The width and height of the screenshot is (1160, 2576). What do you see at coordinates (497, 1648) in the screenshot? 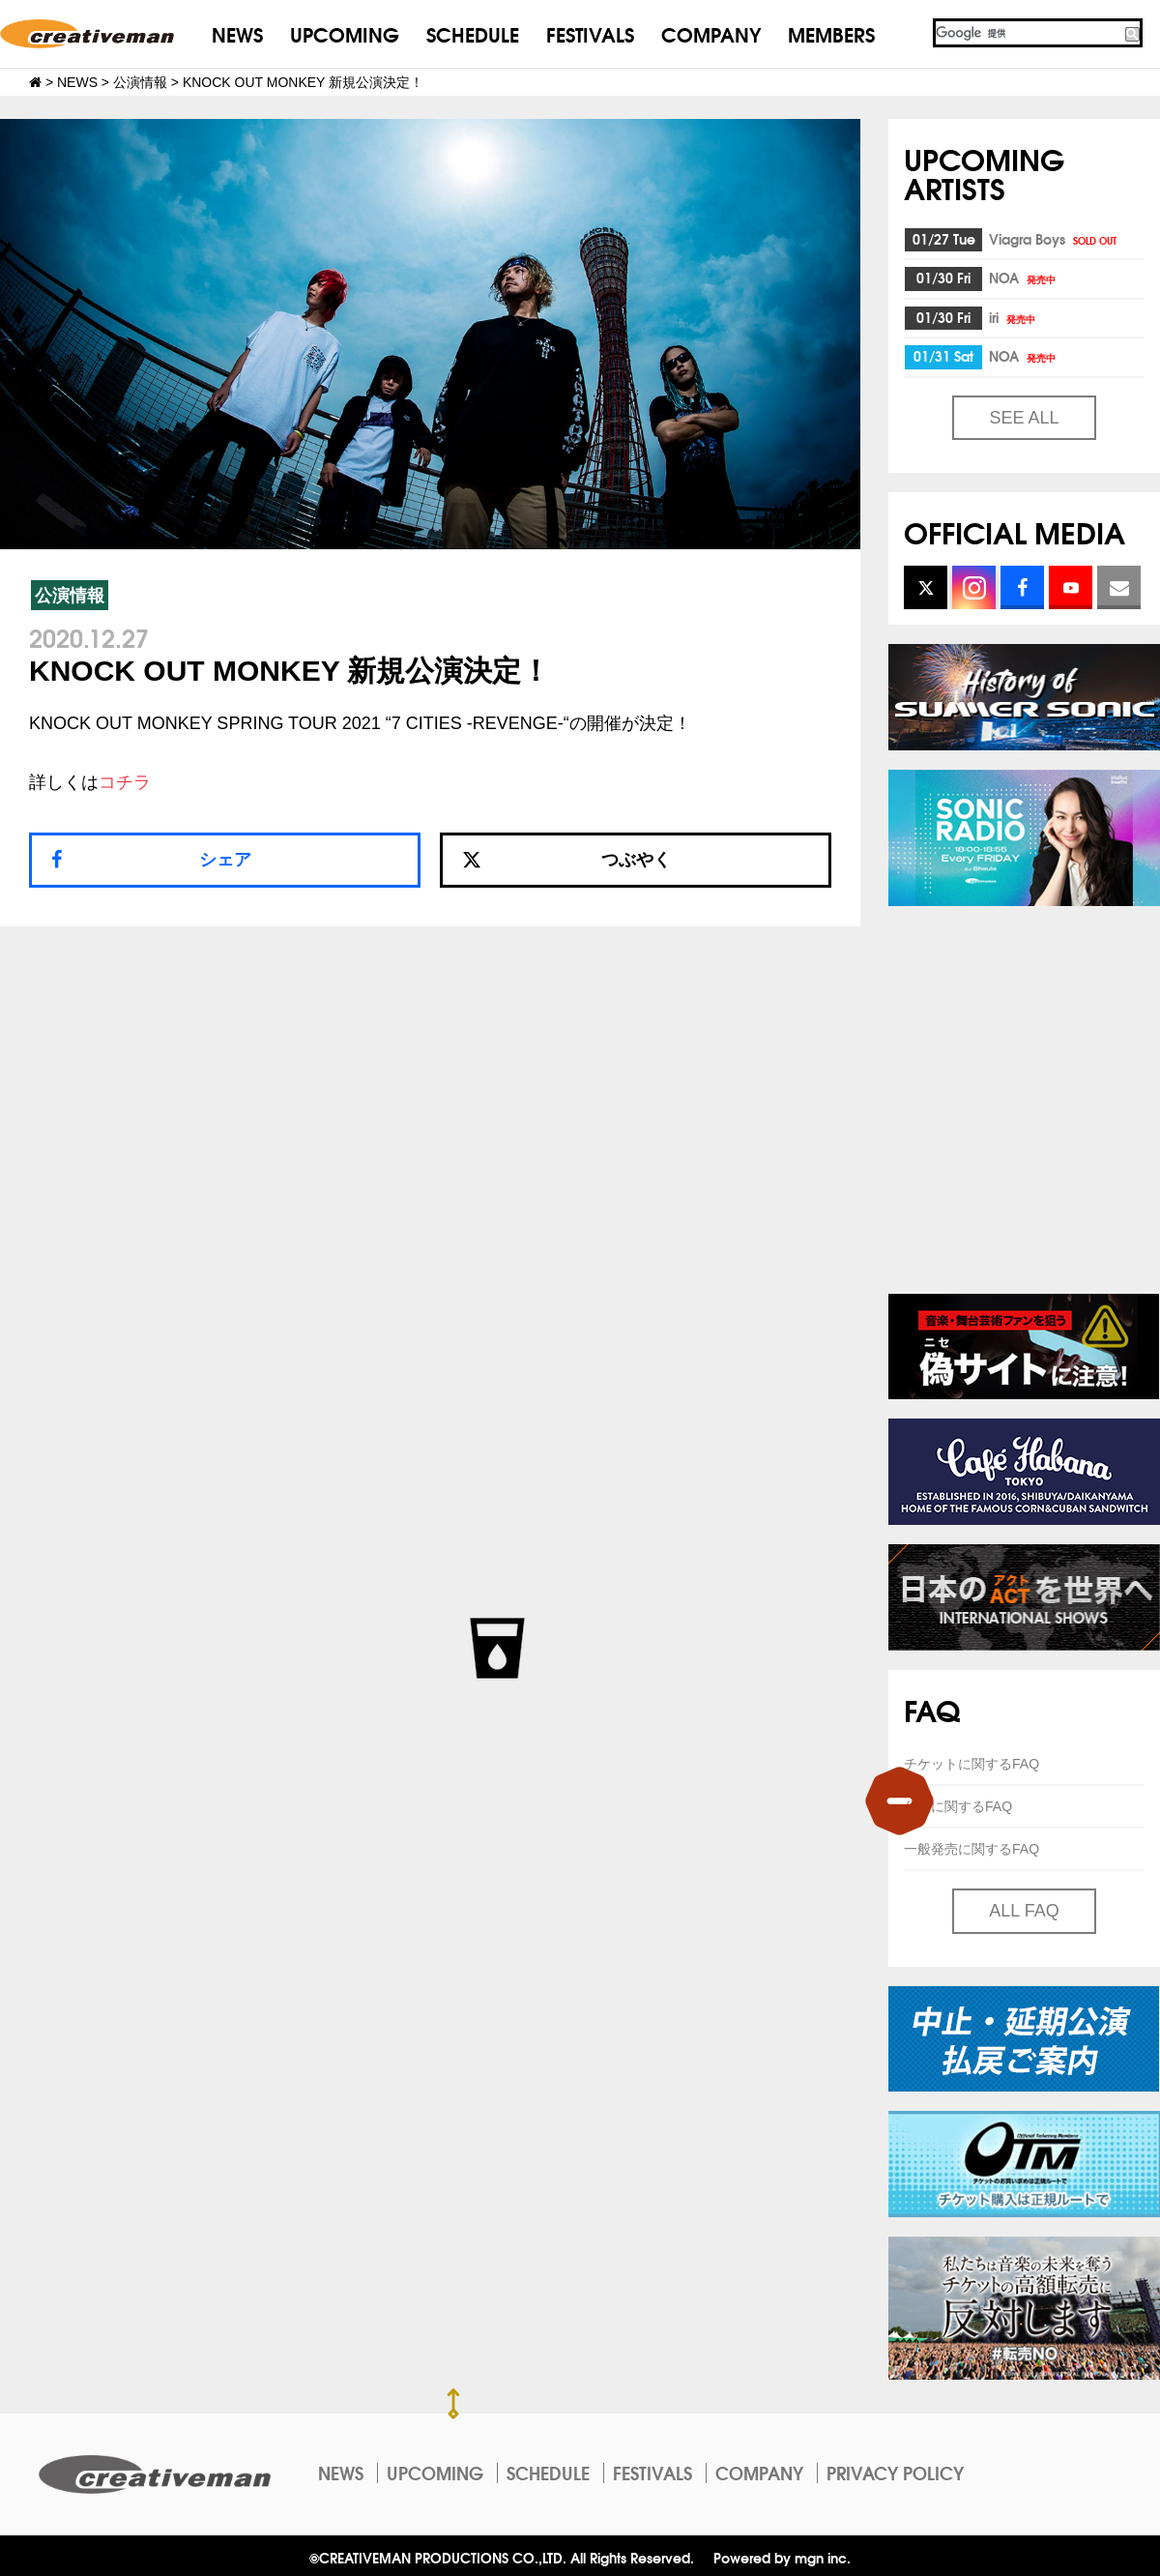
I see `find nearby drink or beverage locations` at bounding box center [497, 1648].